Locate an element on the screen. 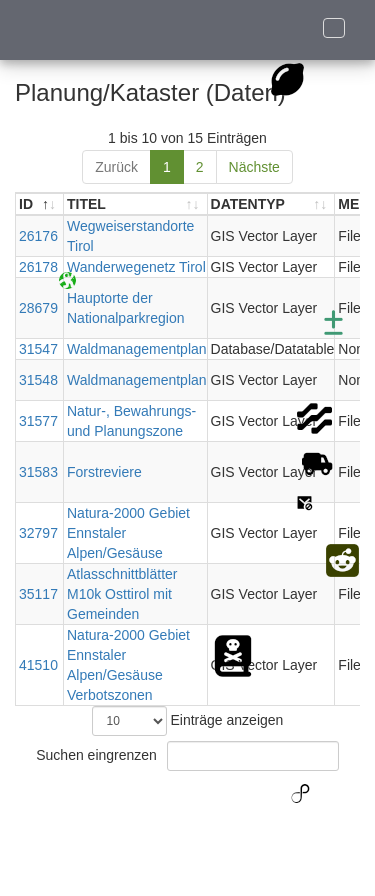 This screenshot has width=375, height=896. access dark mode or spooky theme settings is located at coordinates (233, 656).